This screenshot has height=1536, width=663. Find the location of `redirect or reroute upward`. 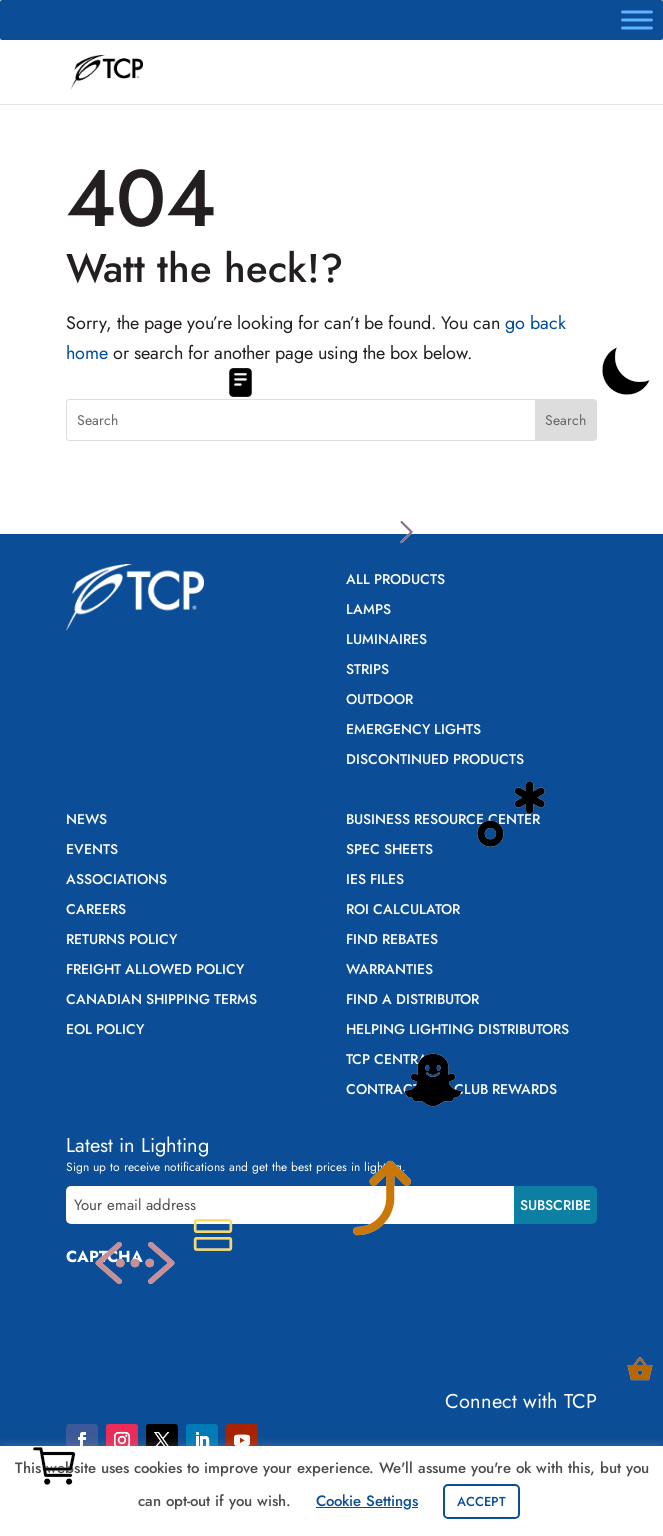

redirect or reroute upward is located at coordinates (382, 1198).